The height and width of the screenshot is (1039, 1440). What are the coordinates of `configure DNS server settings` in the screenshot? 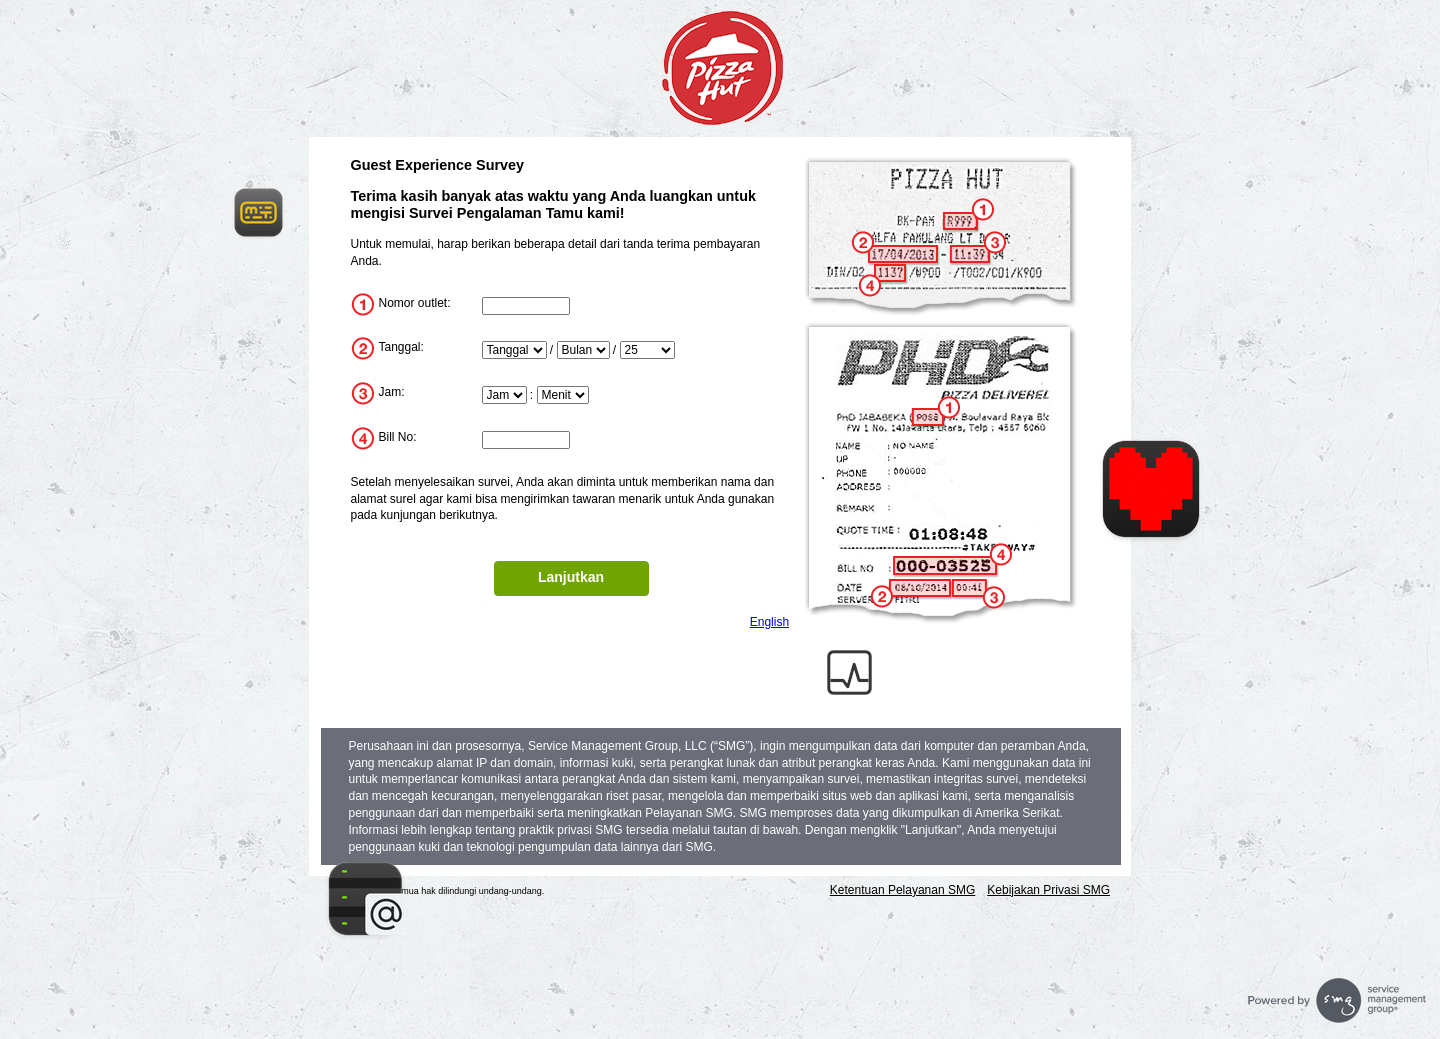 It's located at (366, 900).